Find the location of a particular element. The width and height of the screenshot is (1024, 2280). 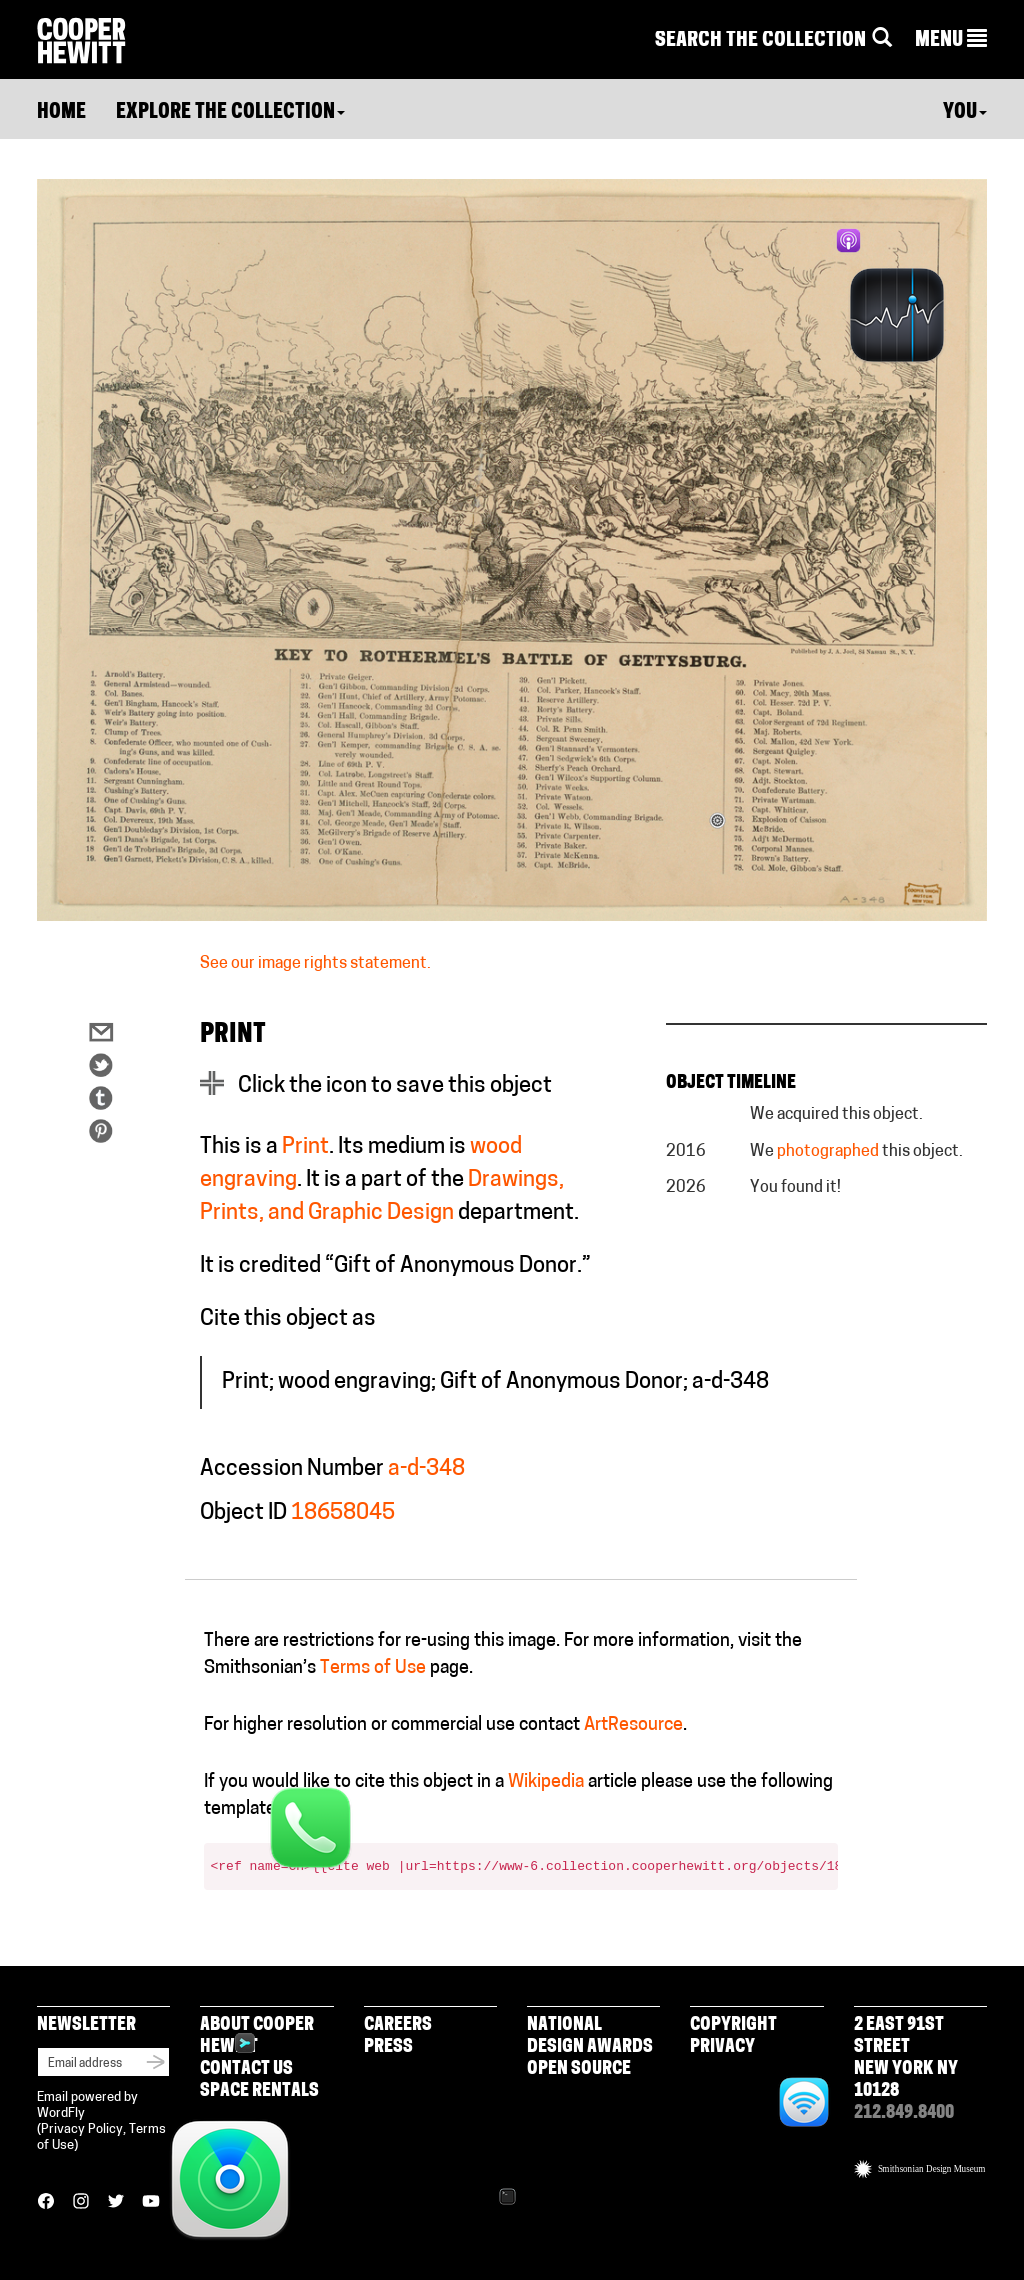

open sublime merge git client is located at coordinates (245, 2043).